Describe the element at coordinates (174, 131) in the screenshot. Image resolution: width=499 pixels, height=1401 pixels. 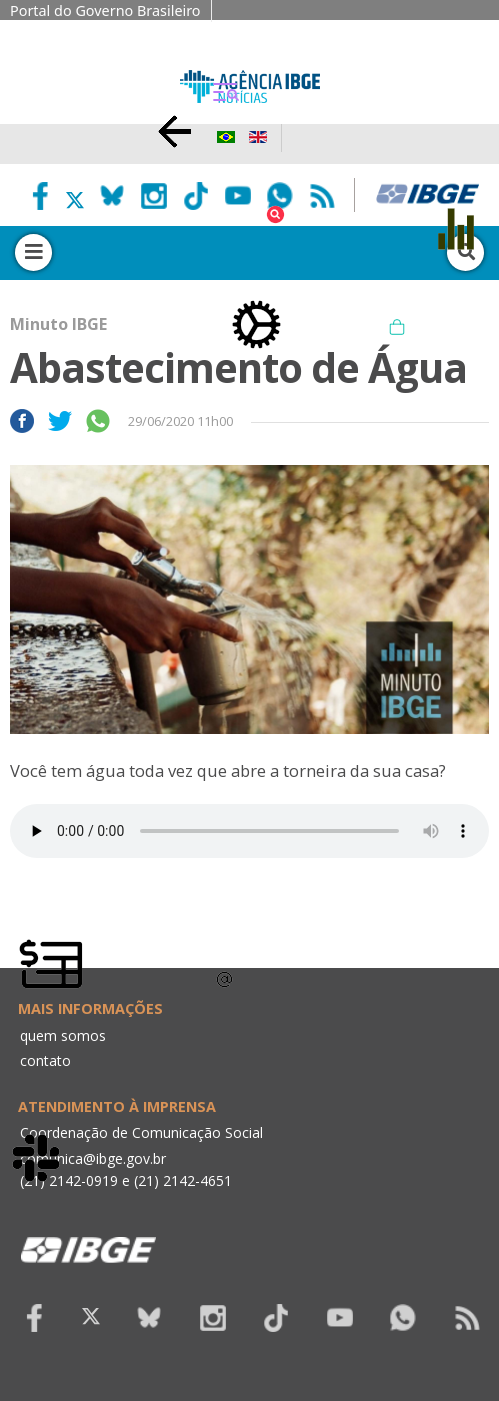
I see `go back to the previous screen` at that location.